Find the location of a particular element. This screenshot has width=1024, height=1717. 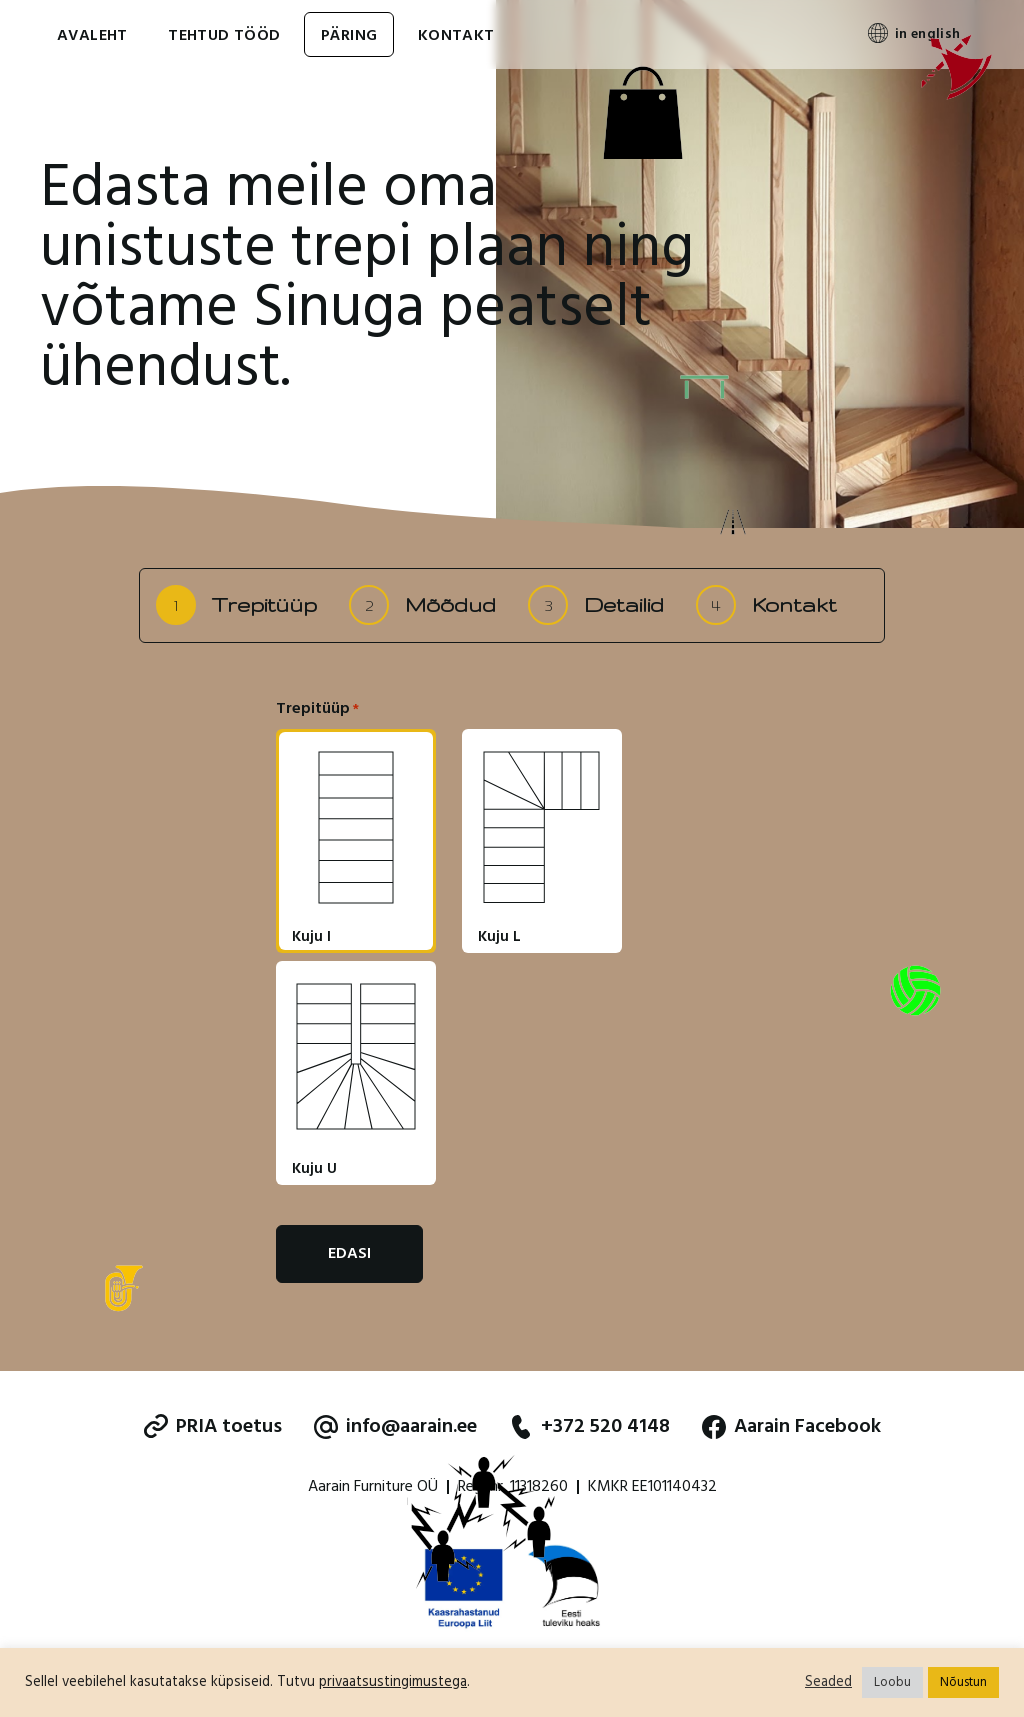

activate chain lightning ability or spell is located at coordinates (483, 1522).